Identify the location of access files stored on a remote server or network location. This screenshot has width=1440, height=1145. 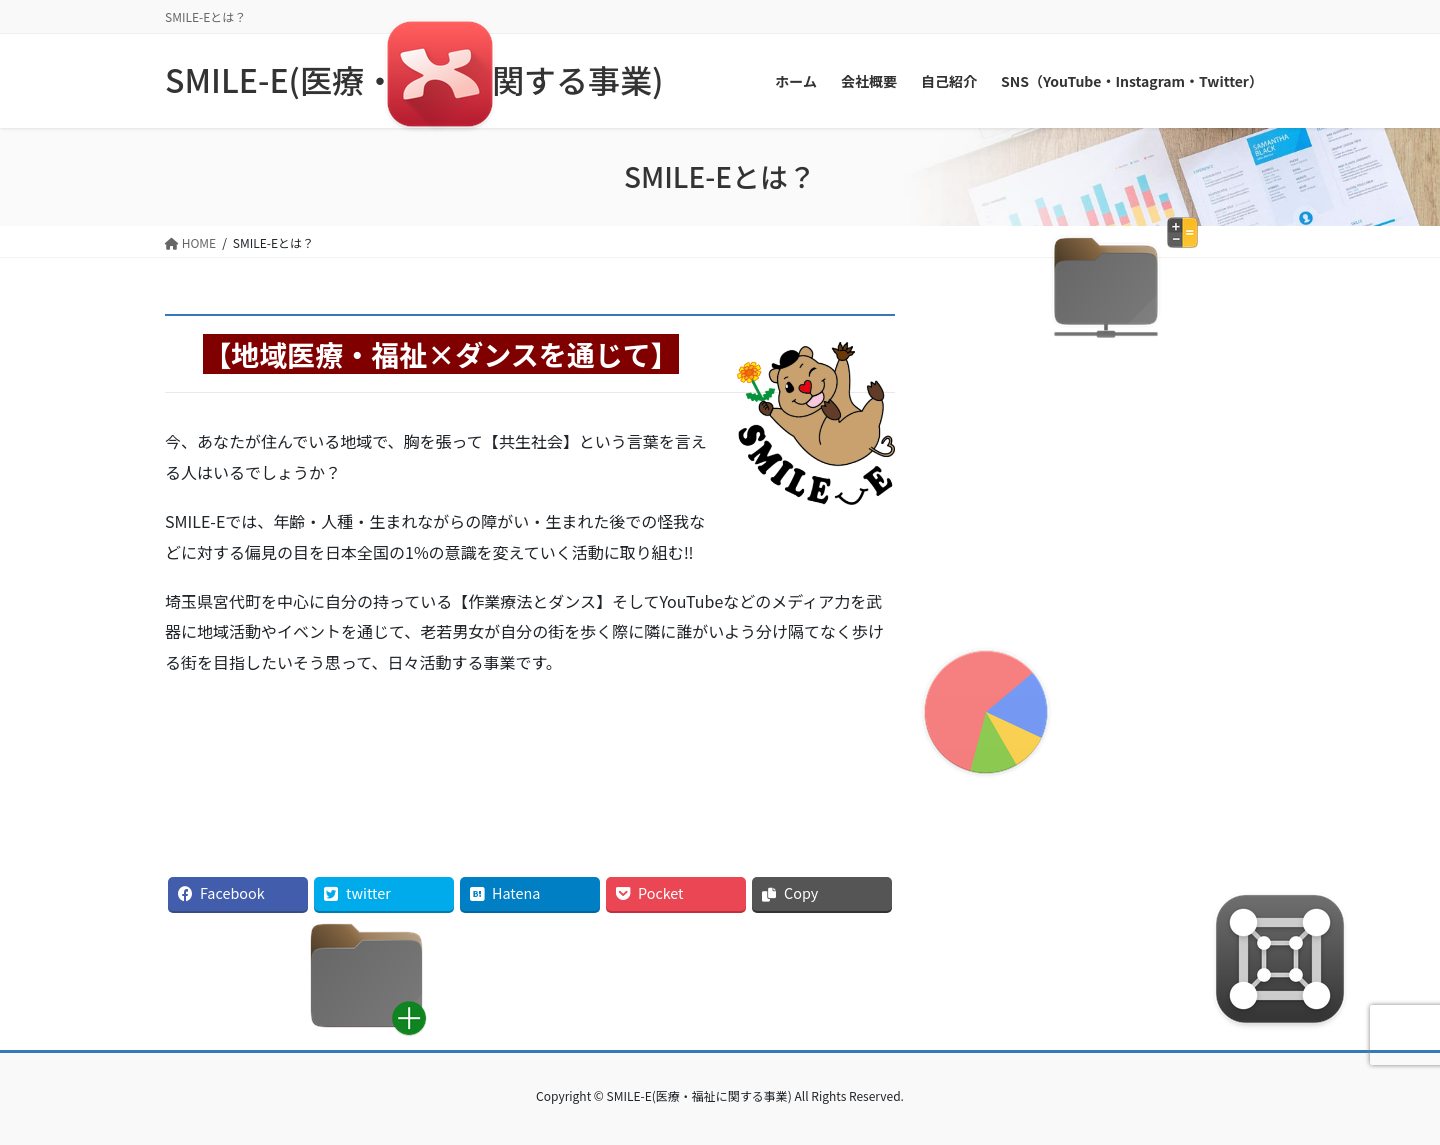
(1106, 286).